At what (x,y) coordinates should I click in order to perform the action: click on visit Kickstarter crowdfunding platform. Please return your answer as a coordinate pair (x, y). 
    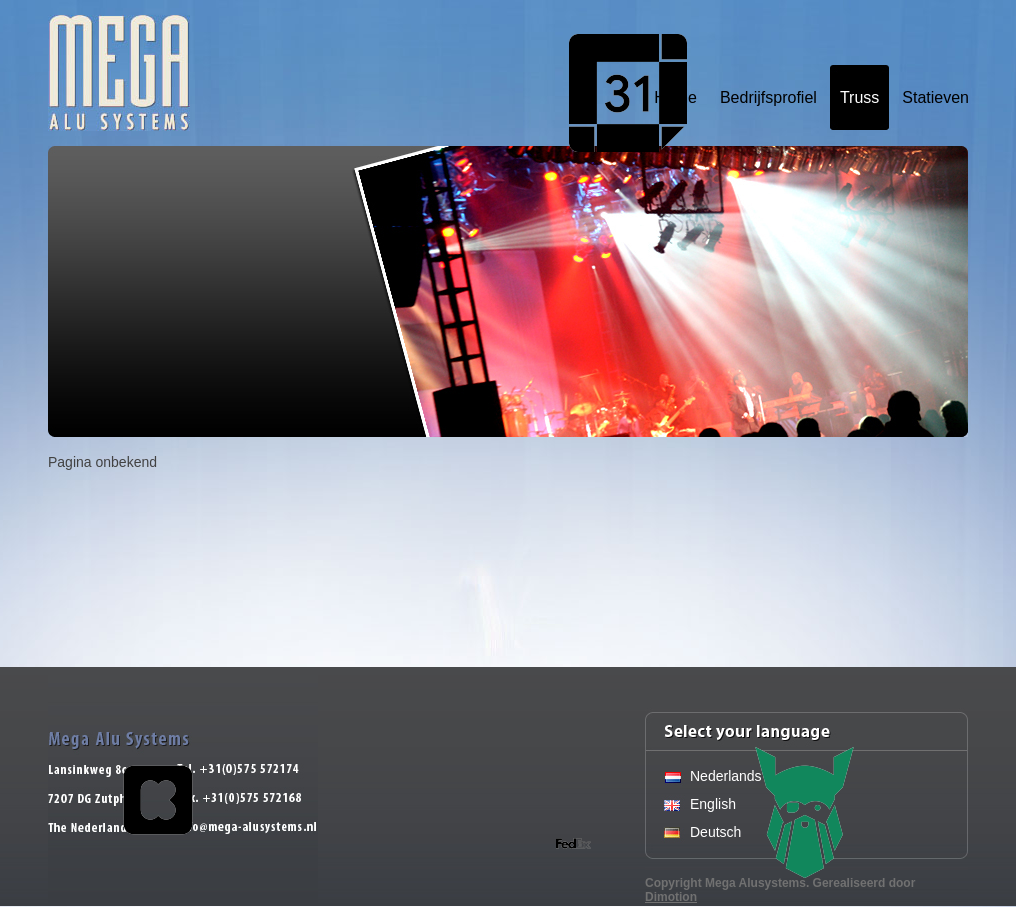
    Looking at the image, I should click on (158, 800).